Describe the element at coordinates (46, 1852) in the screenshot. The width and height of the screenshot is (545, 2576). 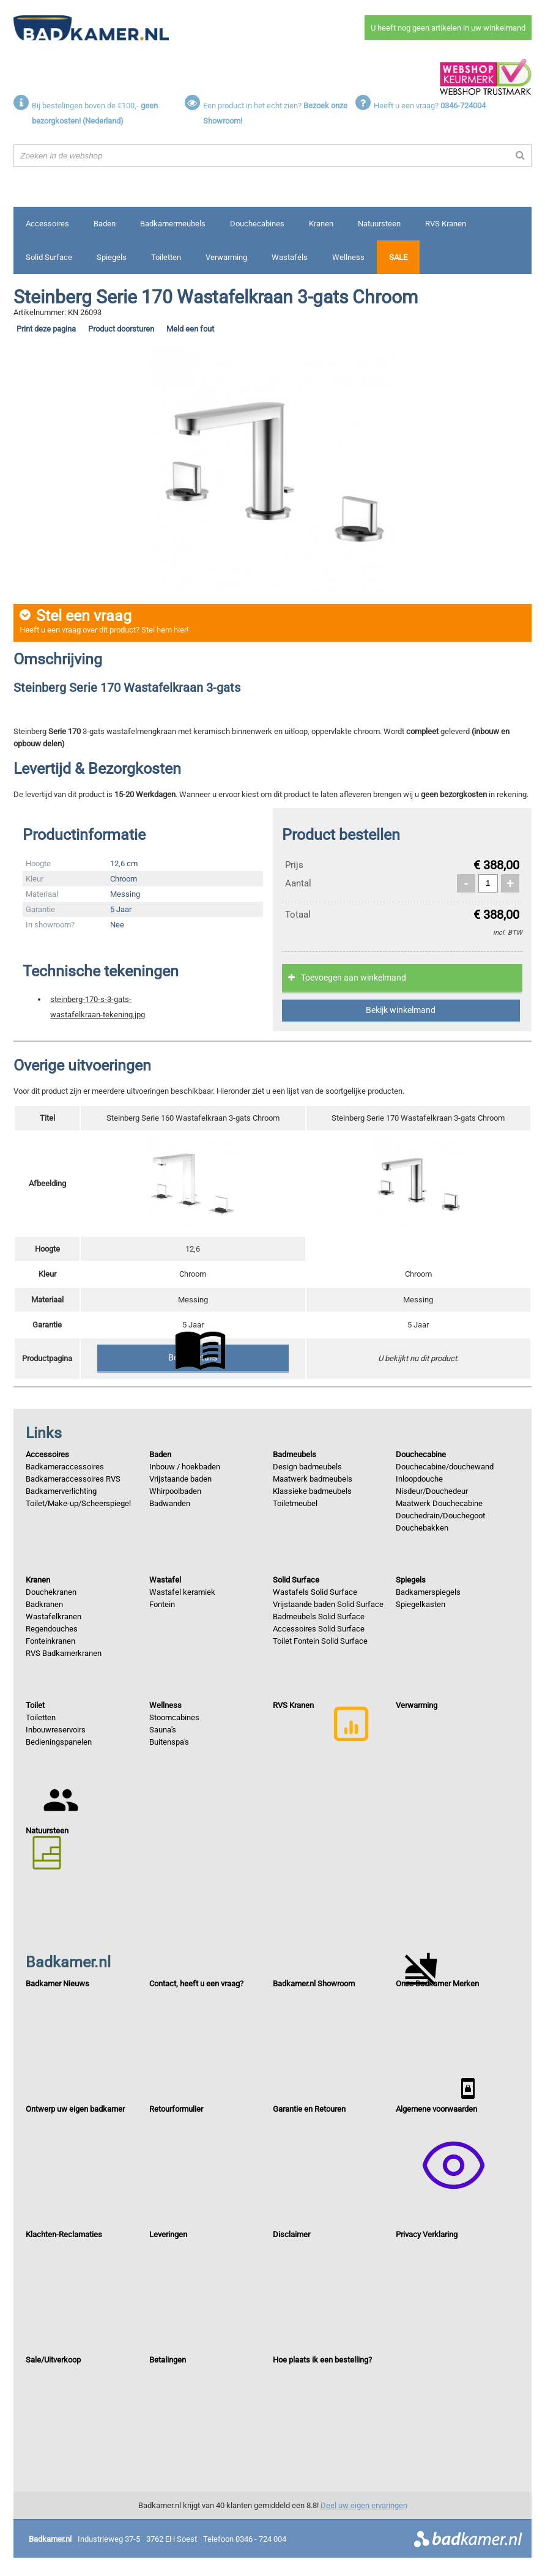
I see `indicates stairs or stairway access` at that location.